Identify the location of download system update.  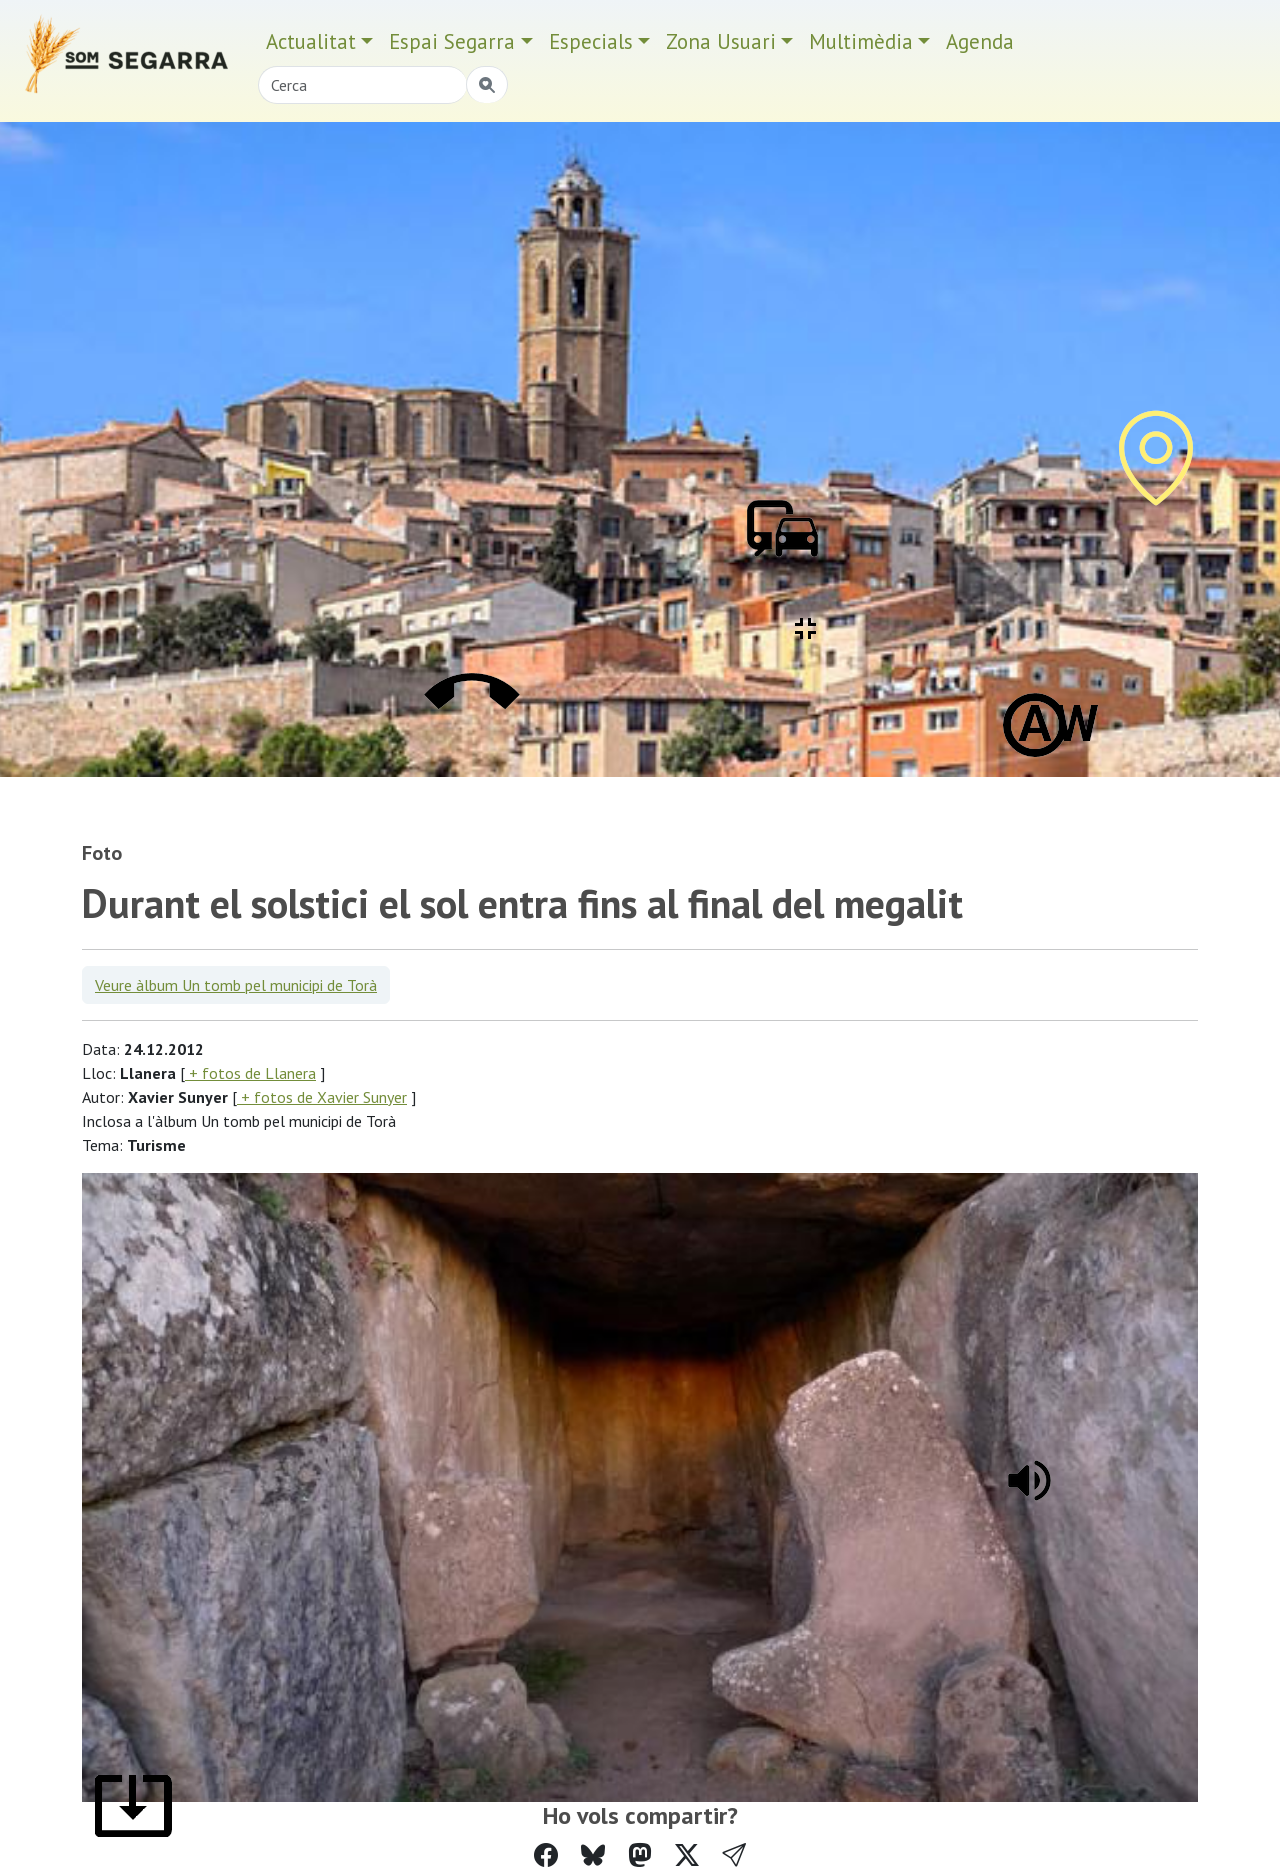
(133, 1806).